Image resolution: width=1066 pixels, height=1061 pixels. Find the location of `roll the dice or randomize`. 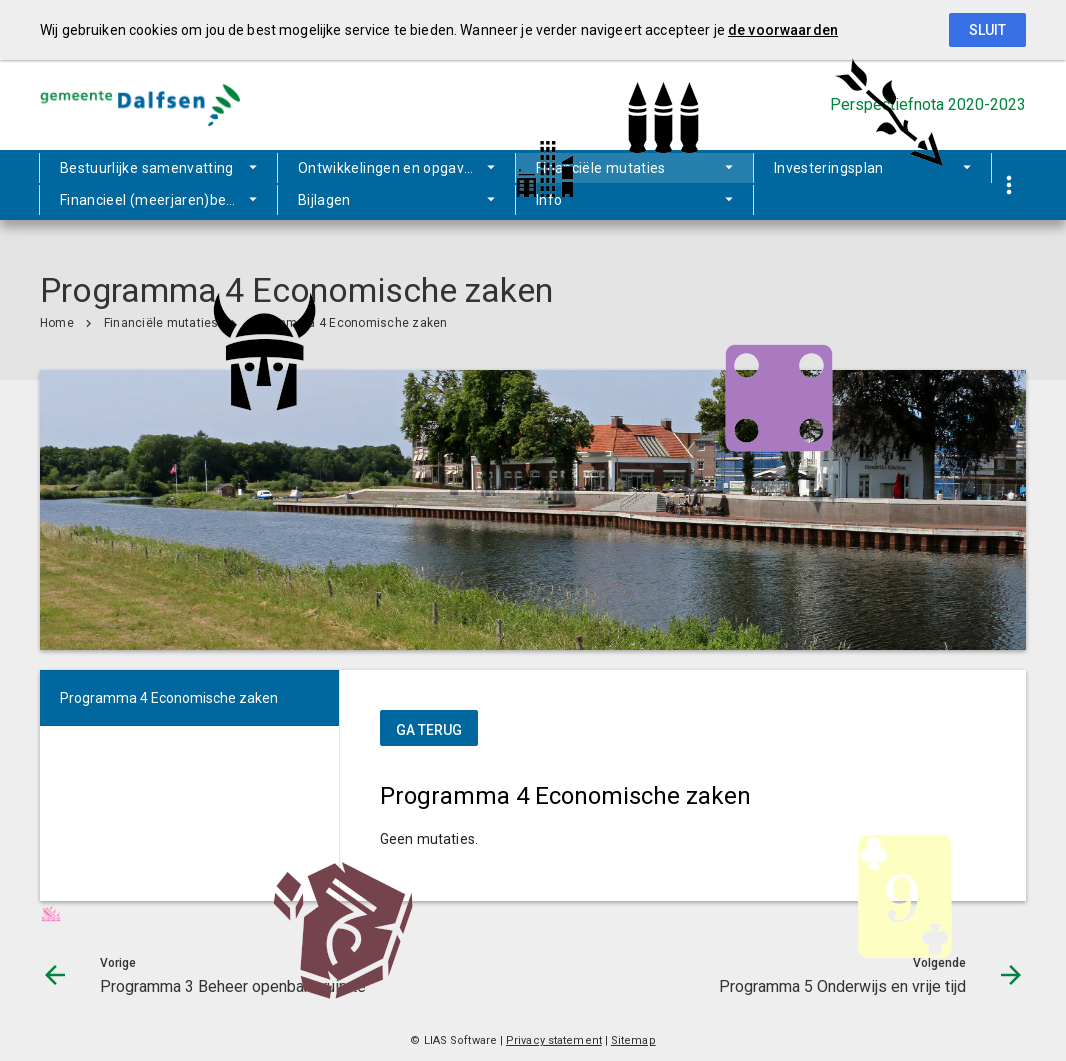

roll the dice or randomize is located at coordinates (779, 398).